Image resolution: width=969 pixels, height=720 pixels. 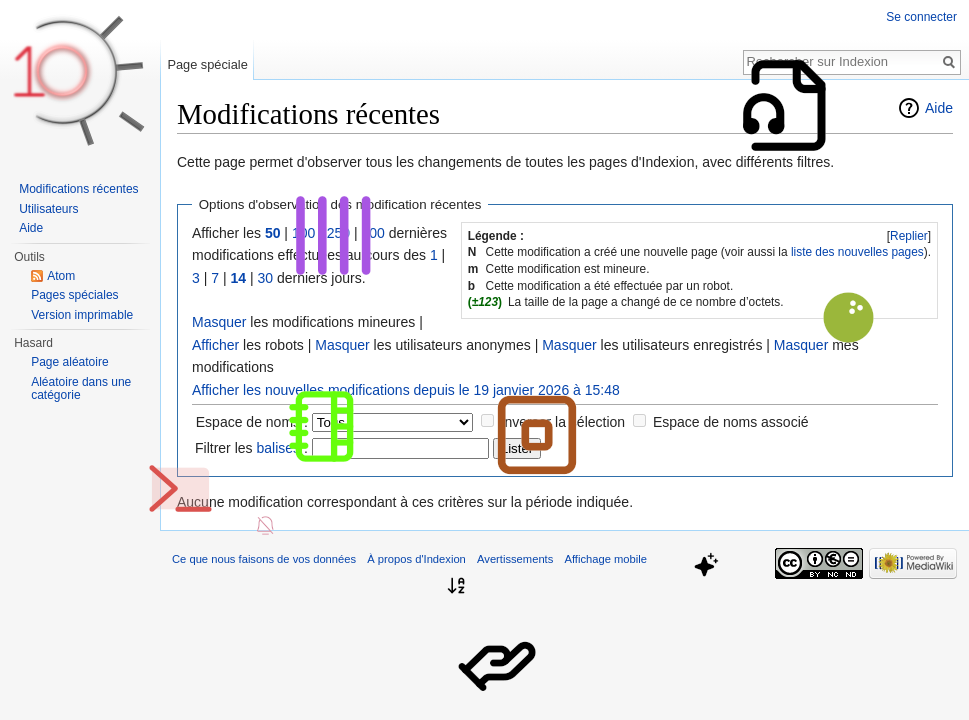 What do you see at coordinates (706, 565) in the screenshot?
I see `indicates AI-generated or enhanced content` at bounding box center [706, 565].